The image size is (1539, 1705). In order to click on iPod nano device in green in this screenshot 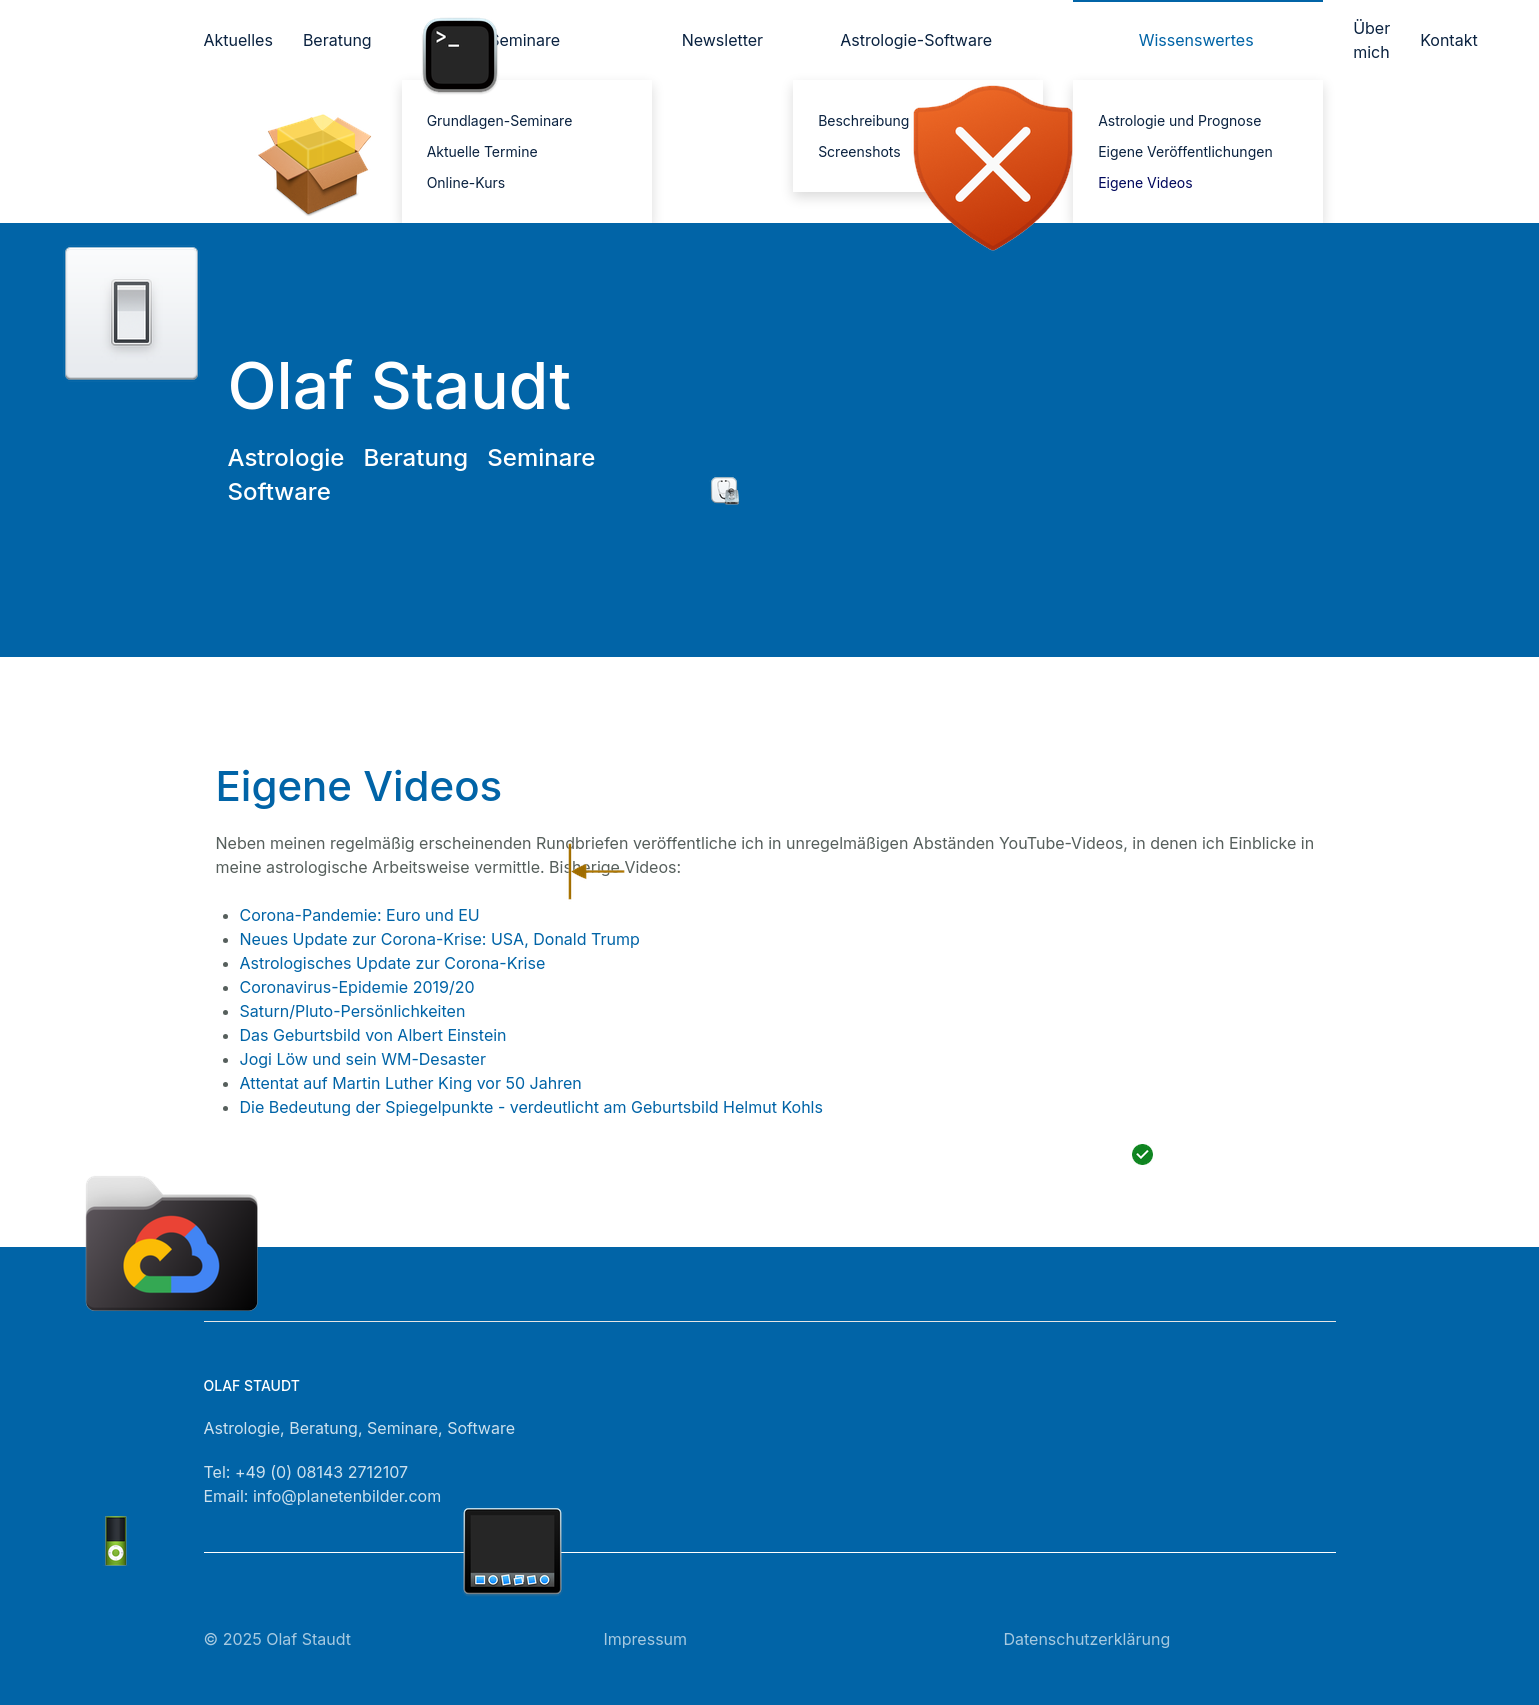, I will do `click(115, 1541)`.